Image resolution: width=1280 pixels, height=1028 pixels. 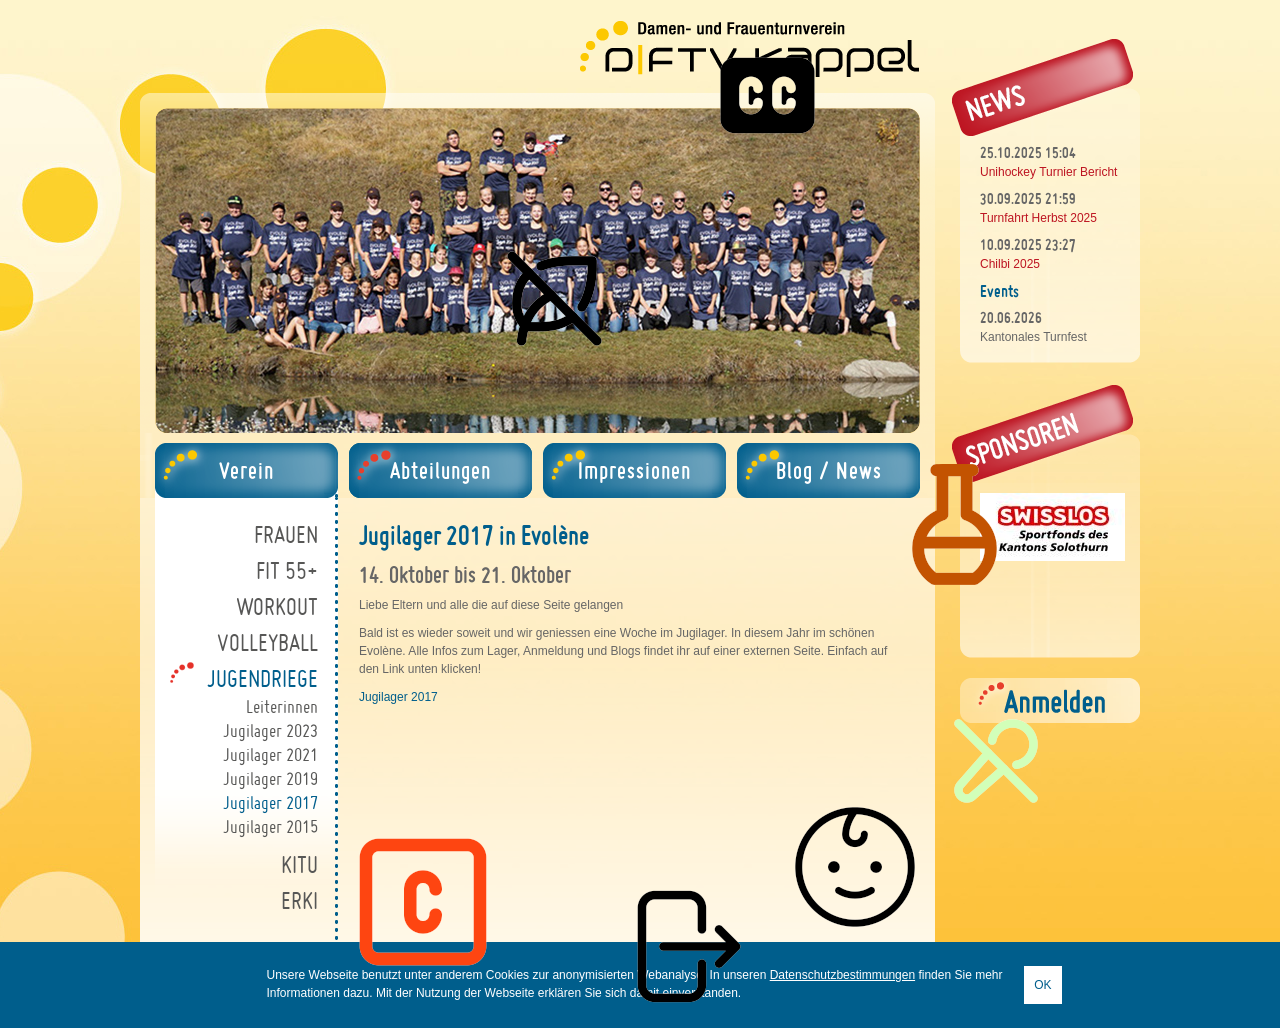 I want to click on access baby or child-related features, so click(x=855, y=867).